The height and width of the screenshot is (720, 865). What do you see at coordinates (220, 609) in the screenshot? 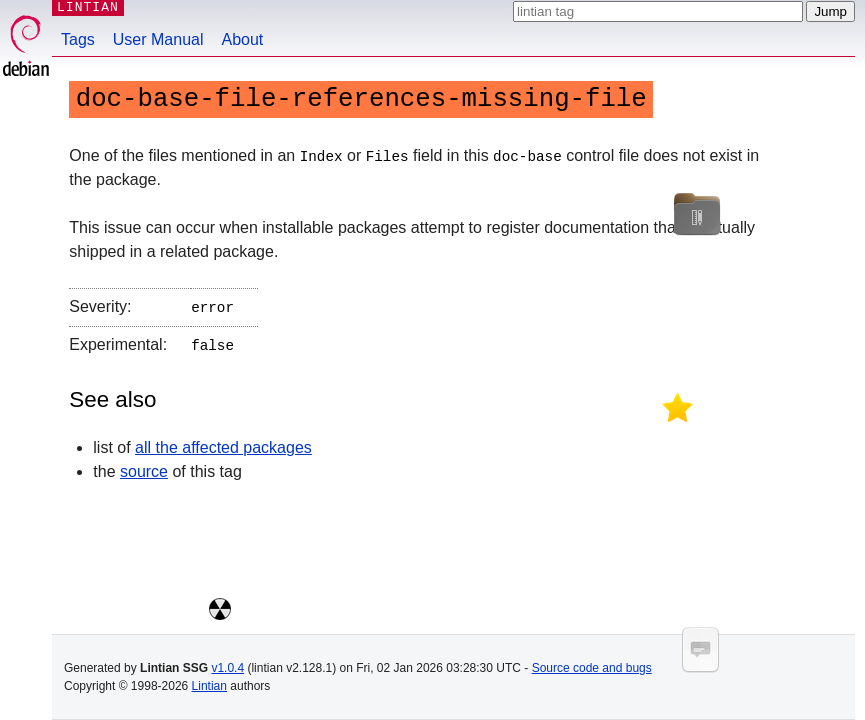
I see `access the burn folder to prepare files for disc burning` at bounding box center [220, 609].